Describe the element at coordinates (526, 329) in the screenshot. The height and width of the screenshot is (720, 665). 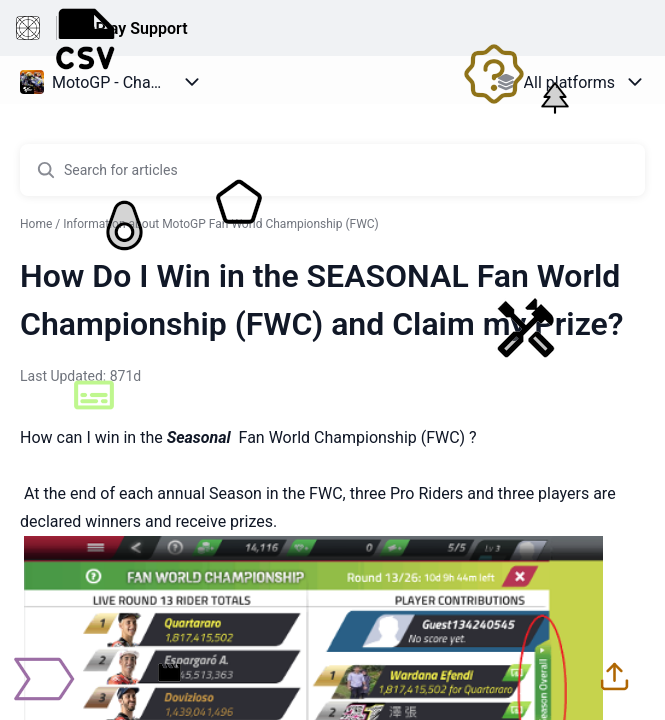
I see `access tools and settings` at that location.